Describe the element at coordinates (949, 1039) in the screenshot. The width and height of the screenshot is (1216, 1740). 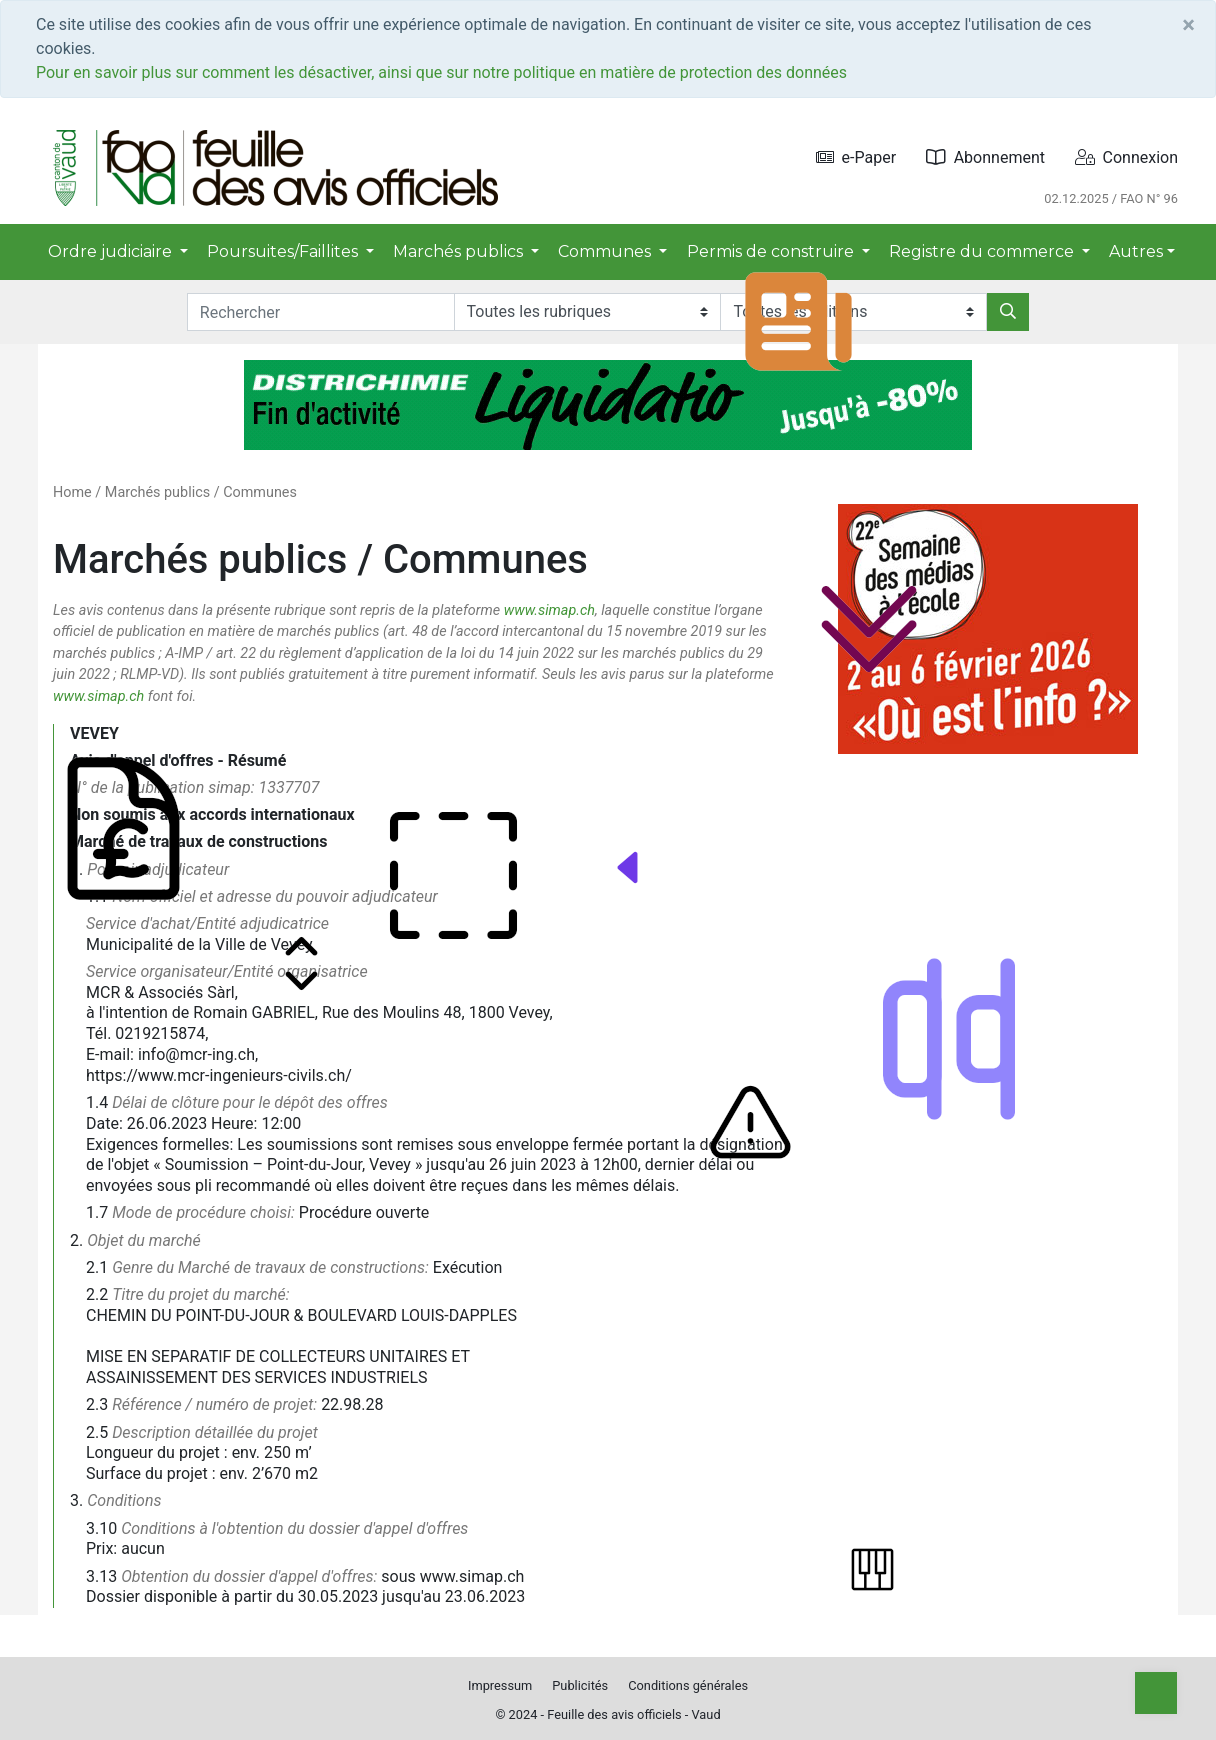
I see `distribute objects horizontally from the end` at that location.